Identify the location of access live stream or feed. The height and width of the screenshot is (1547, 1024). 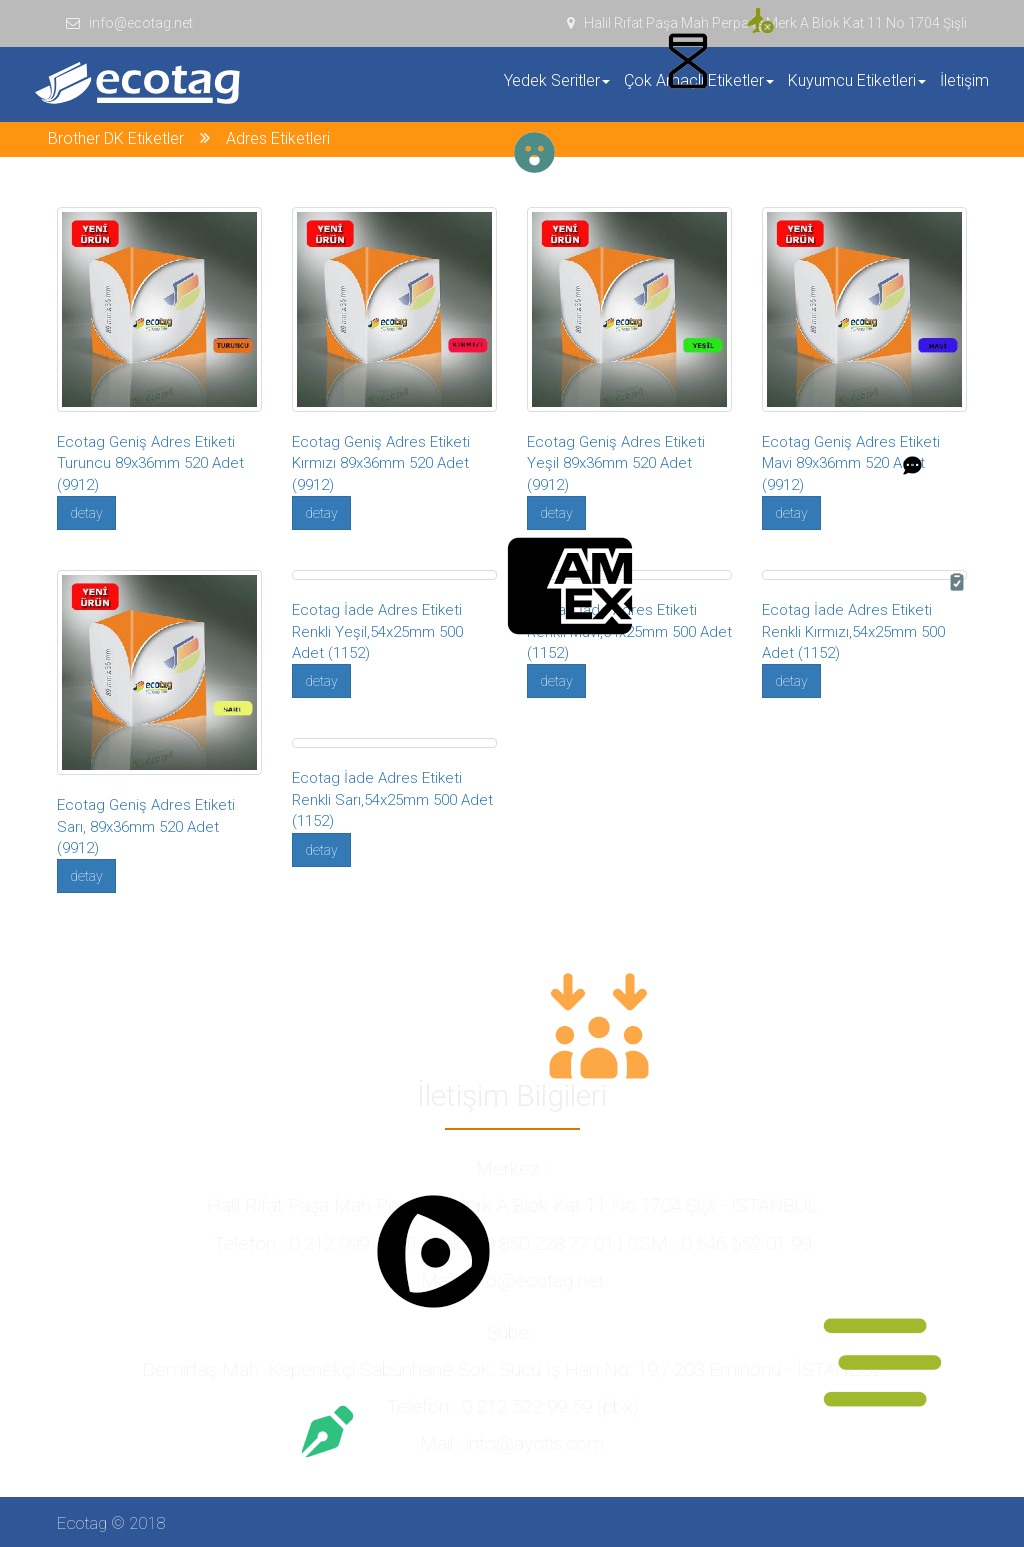
(882, 1362).